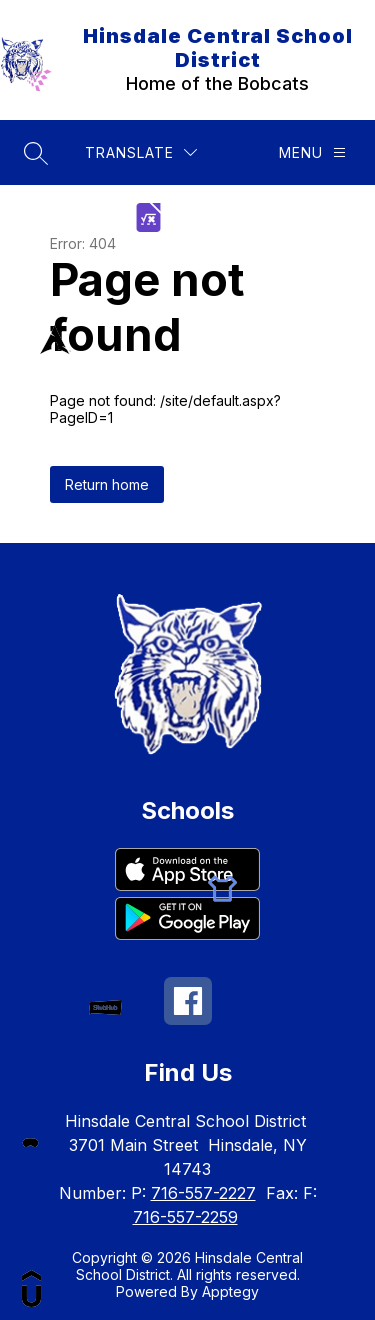 This screenshot has width=375, height=1320. What do you see at coordinates (222, 888) in the screenshot?
I see `browse clothing or apparel items` at bounding box center [222, 888].